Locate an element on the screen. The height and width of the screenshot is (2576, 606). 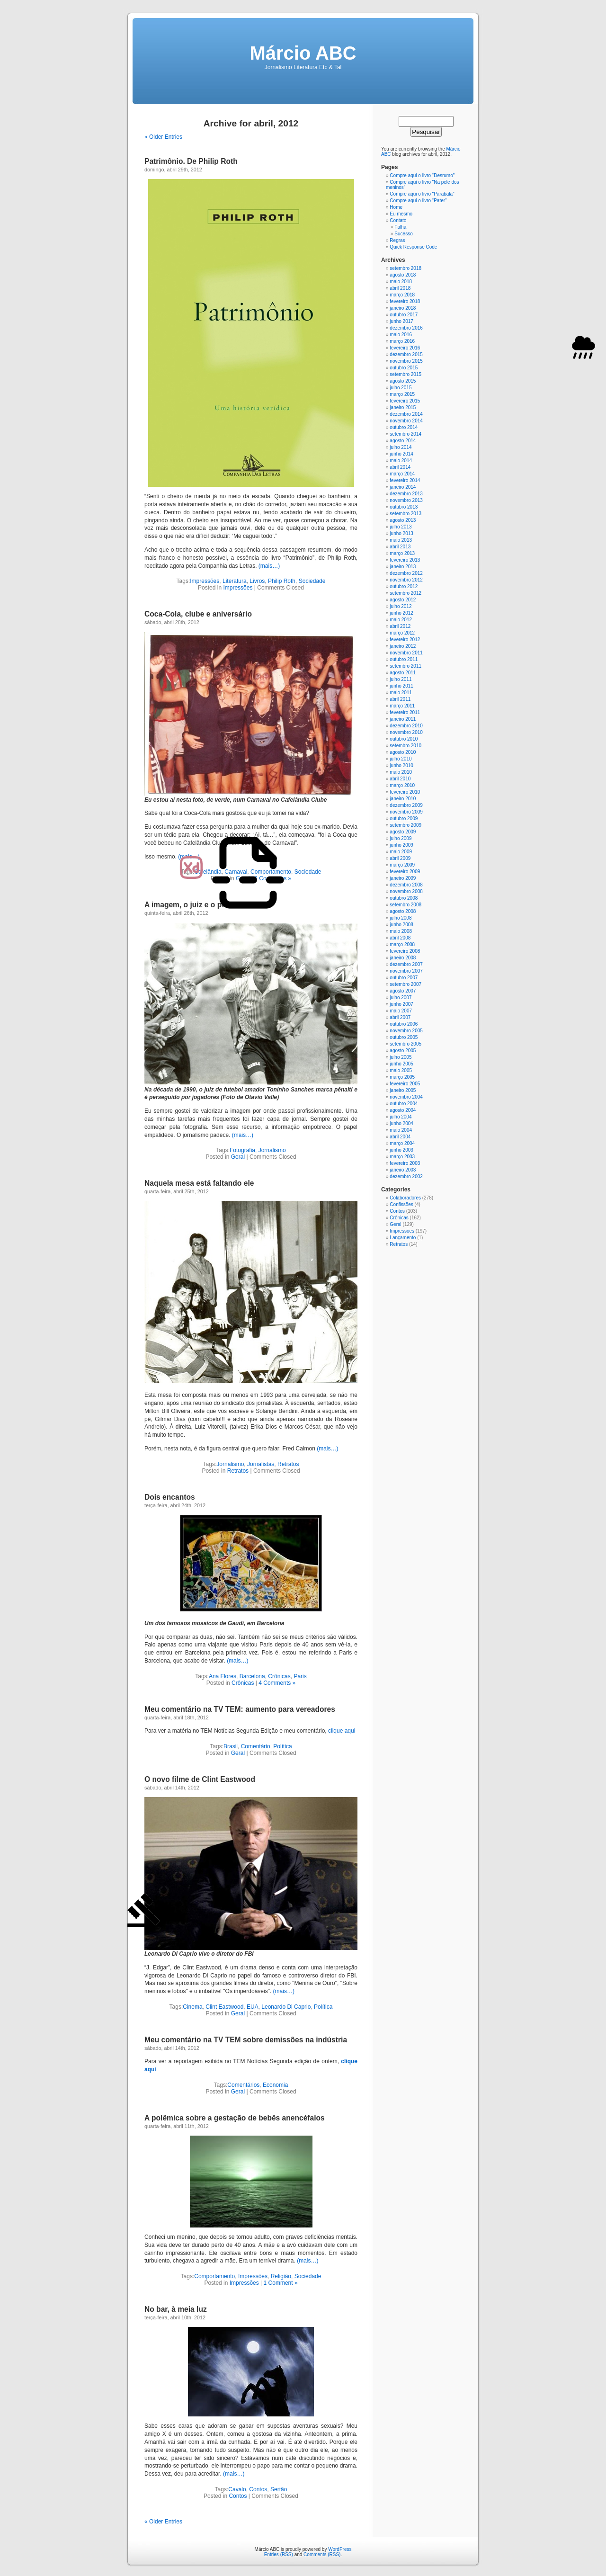
open Adobe XD application is located at coordinates (191, 868).